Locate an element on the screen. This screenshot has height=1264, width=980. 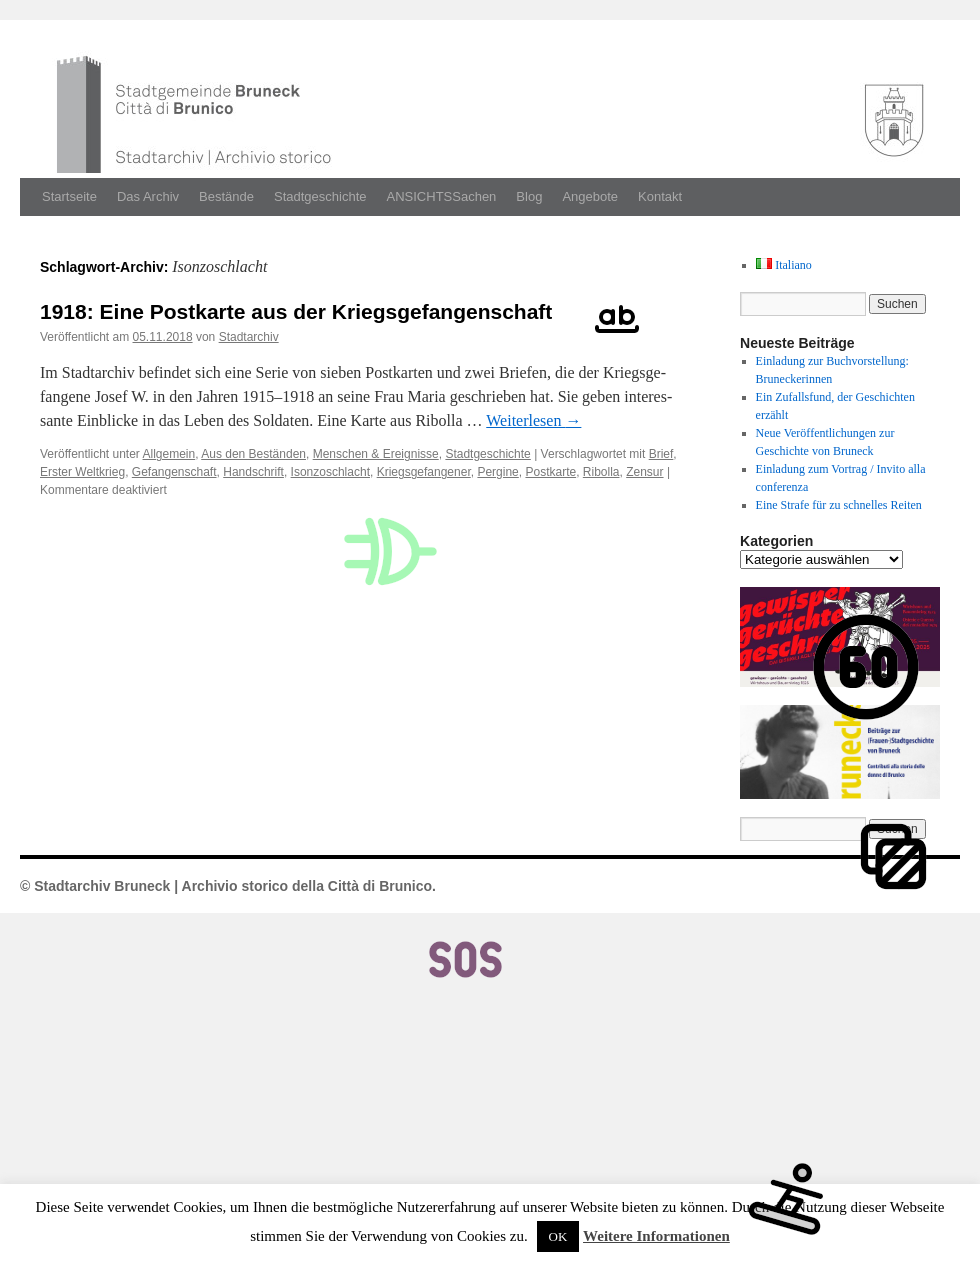
access snowboarding or winter sports content is located at coordinates (790, 1199).